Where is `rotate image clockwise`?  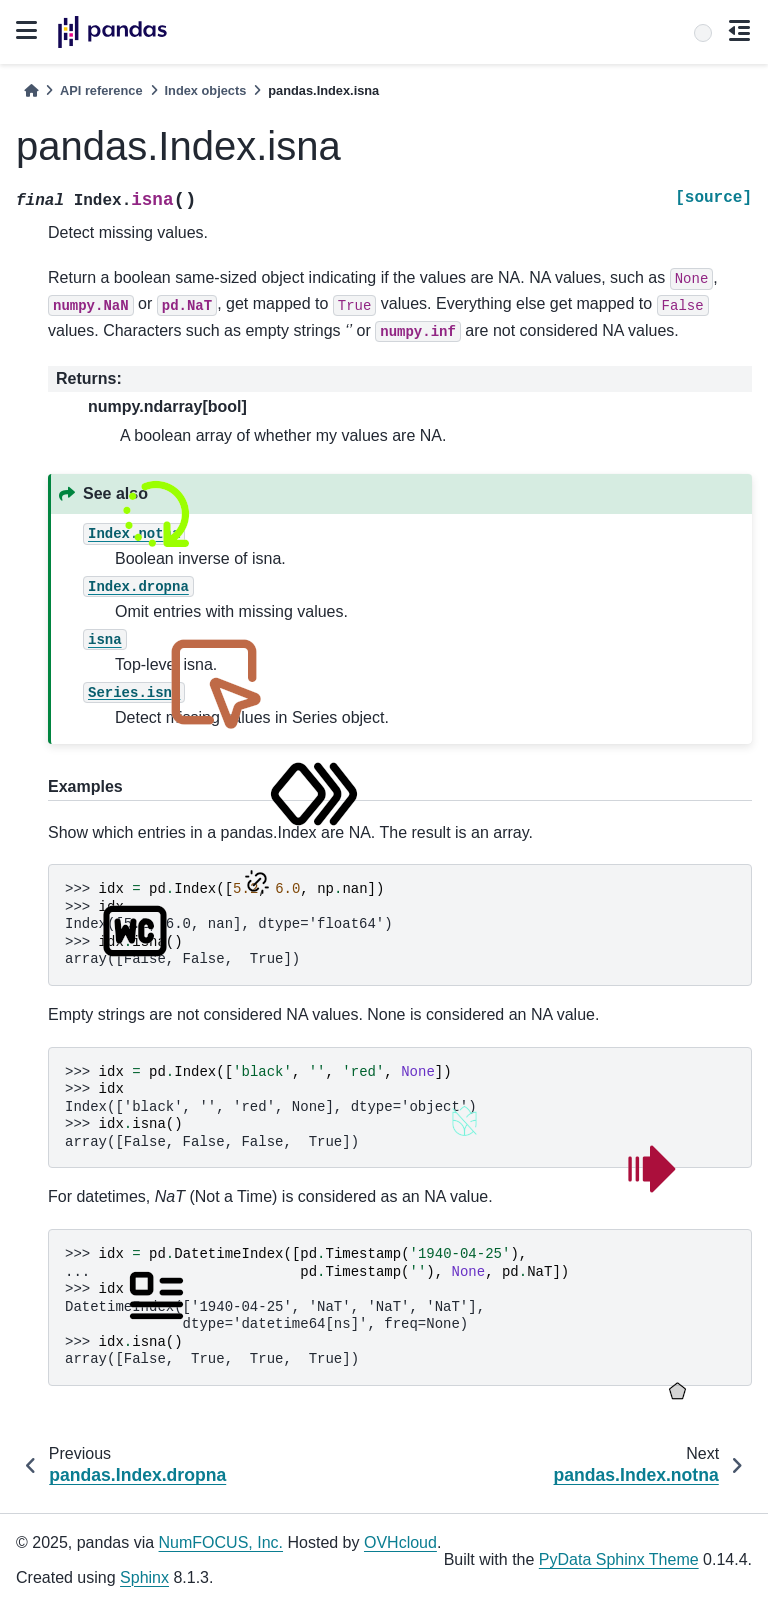
rotate image clockwise is located at coordinates (156, 514).